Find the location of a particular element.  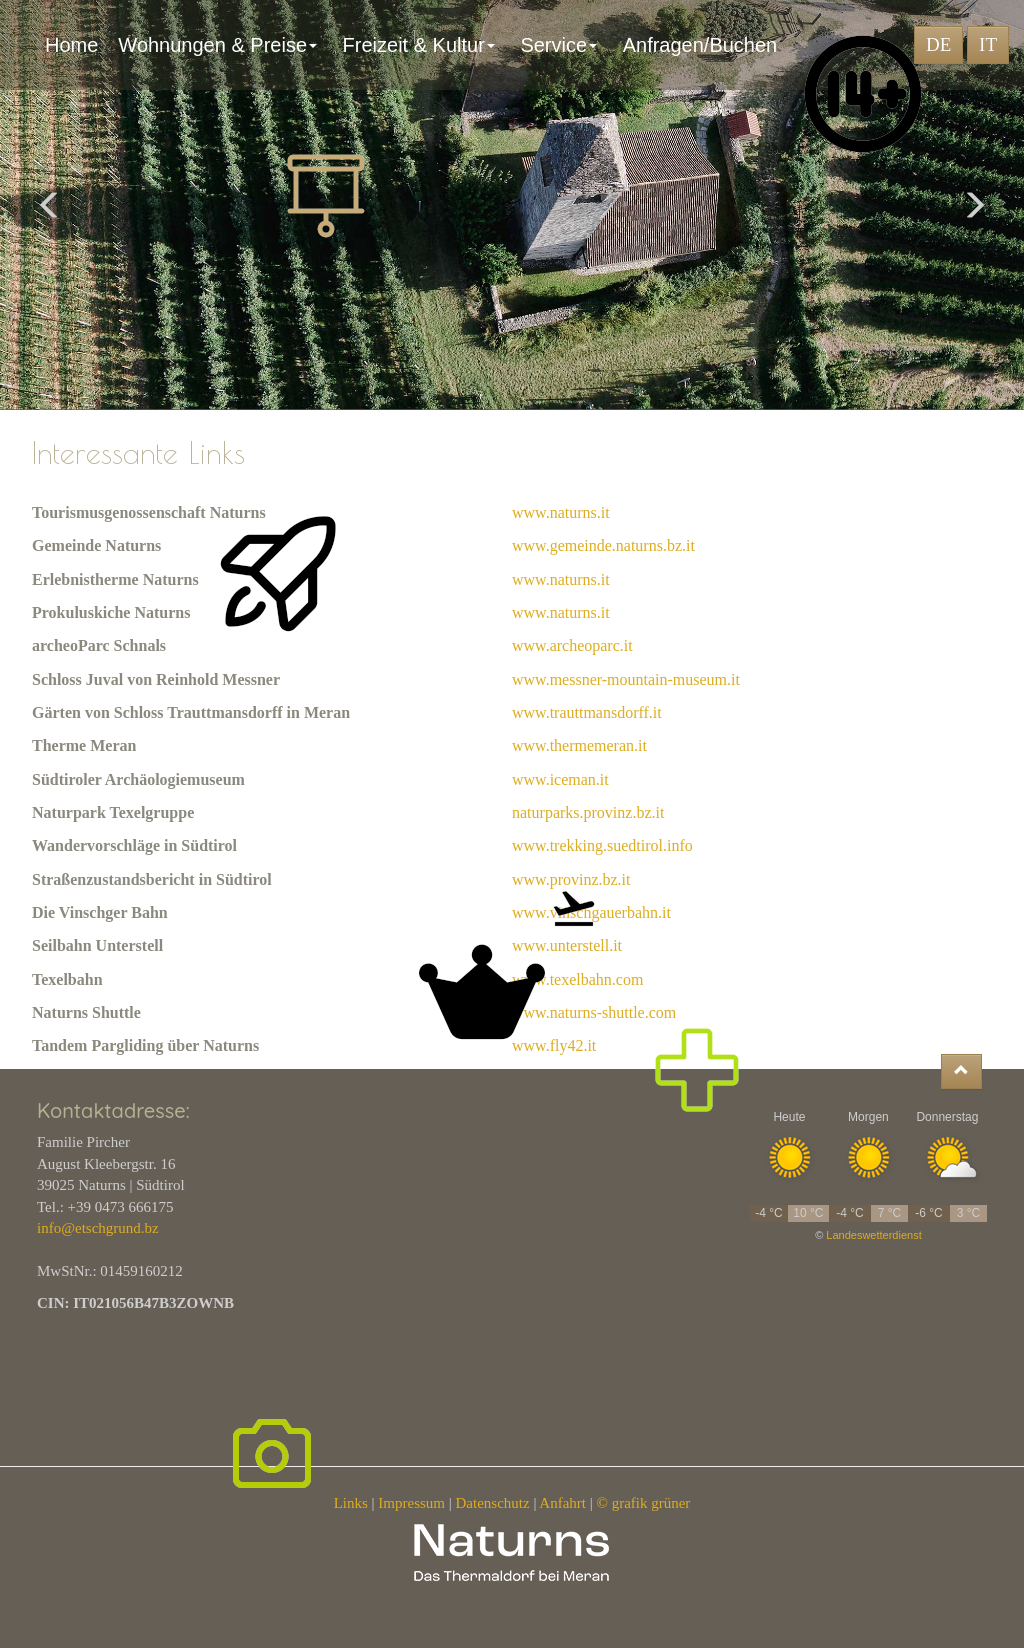

web awesome brand icon is located at coordinates (482, 995).